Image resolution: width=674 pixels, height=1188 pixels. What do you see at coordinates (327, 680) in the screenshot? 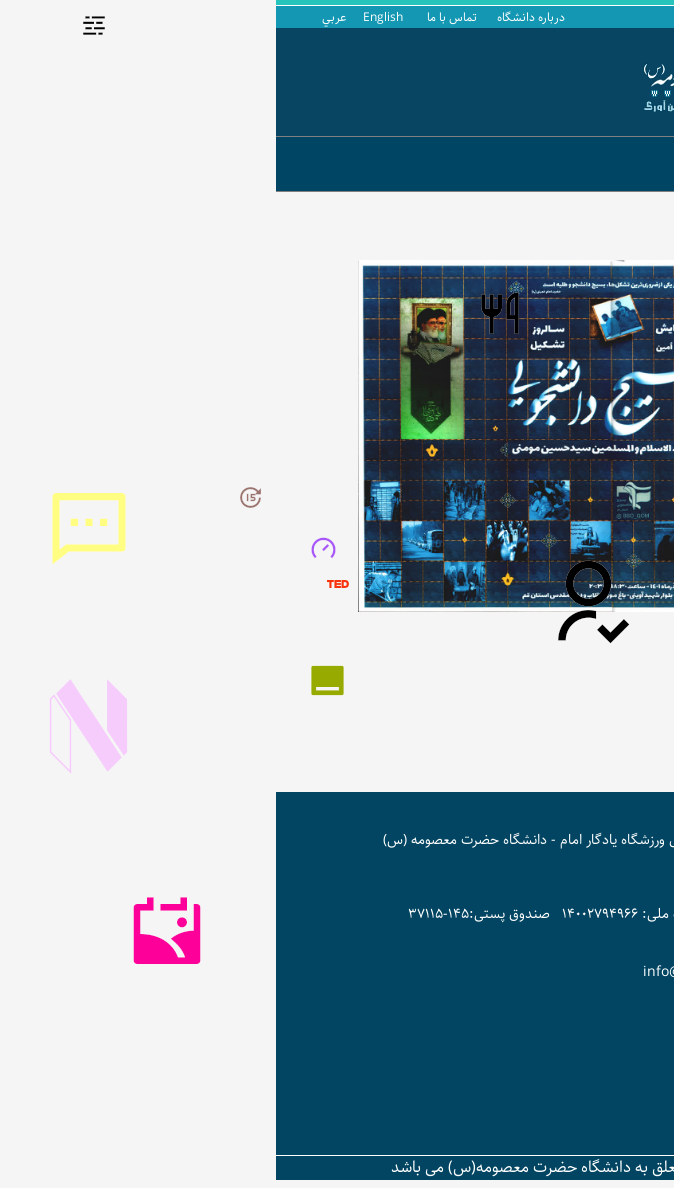
I see `switch to bottom panel layout` at bounding box center [327, 680].